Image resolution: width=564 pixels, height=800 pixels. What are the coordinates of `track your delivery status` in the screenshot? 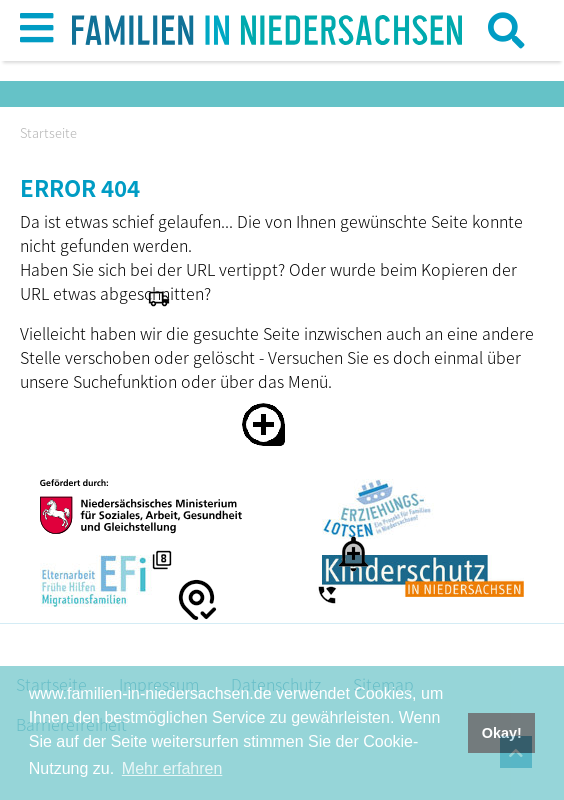 It's located at (159, 299).